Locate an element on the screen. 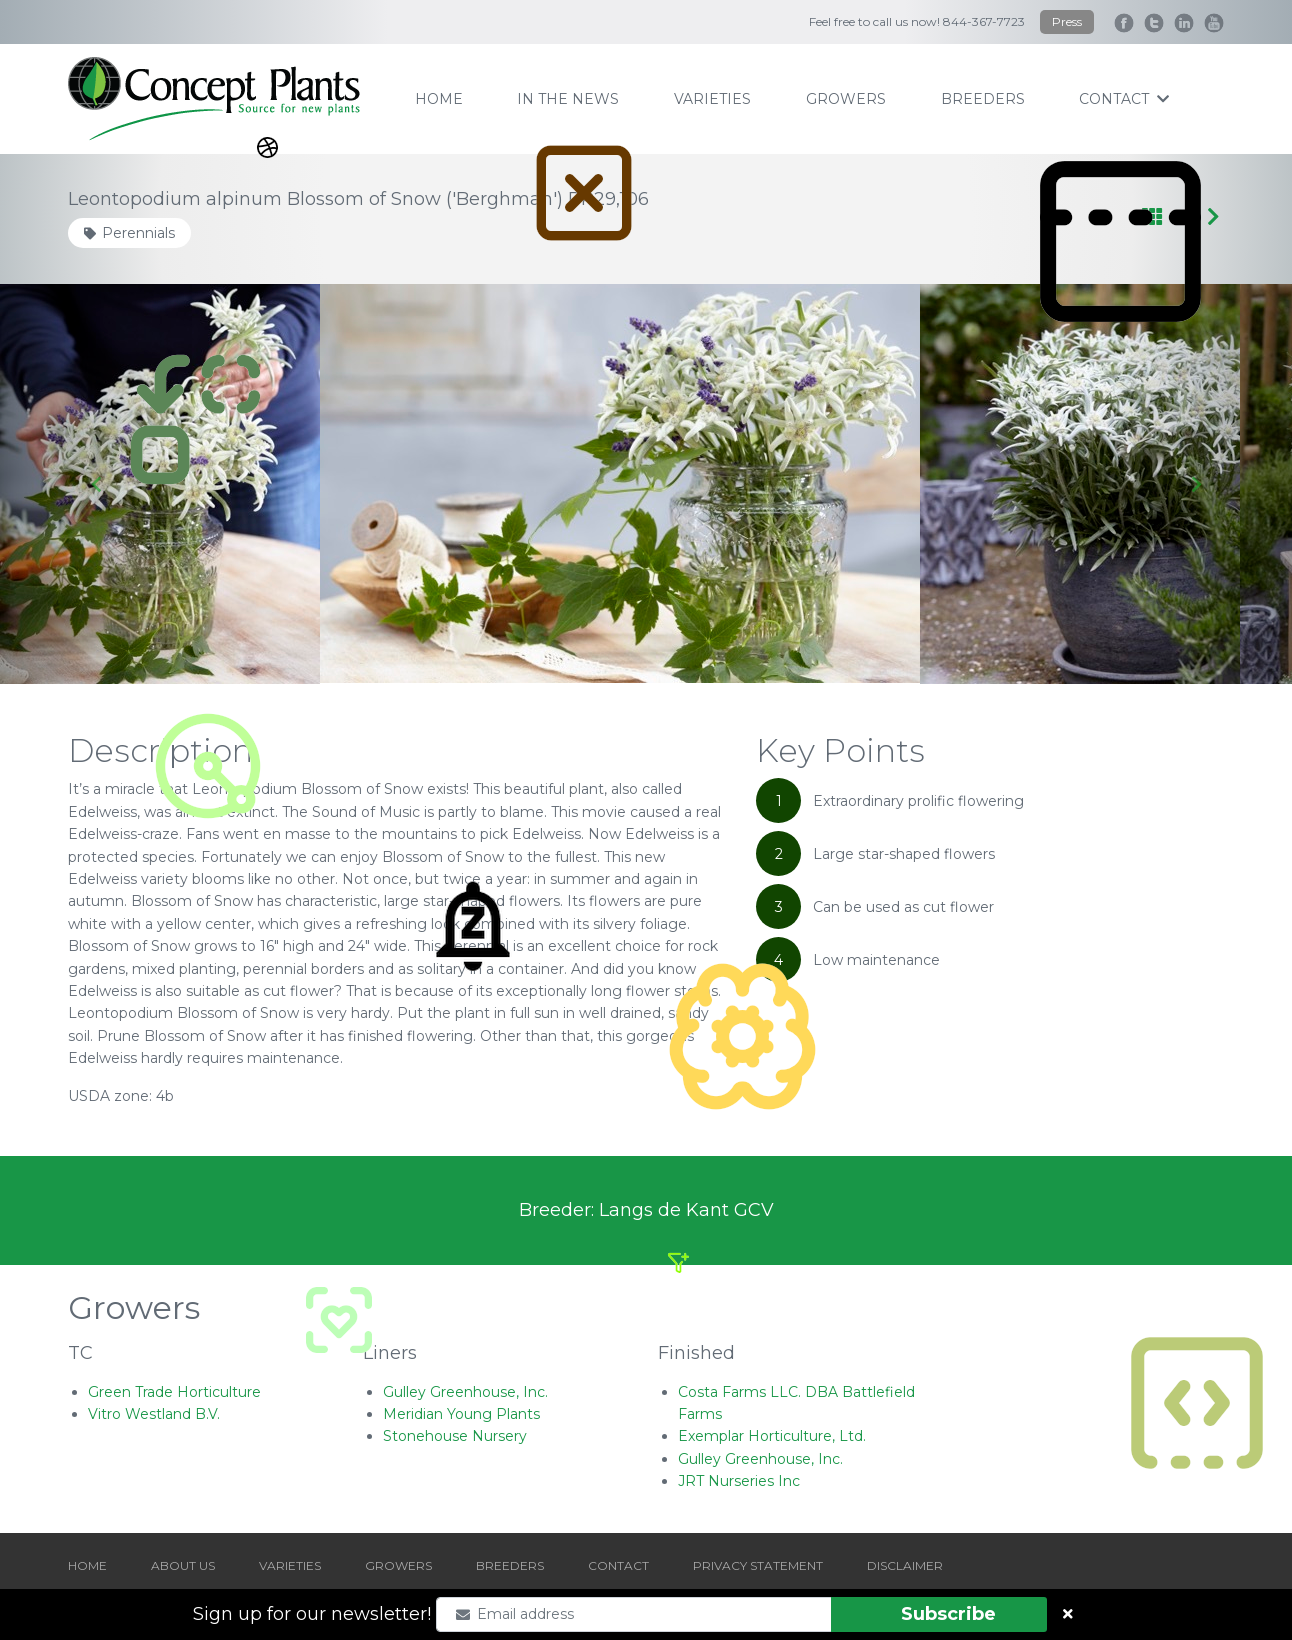 This screenshot has height=1640, width=1292. close or dismiss a dialog box is located at coordinates (584, 193).